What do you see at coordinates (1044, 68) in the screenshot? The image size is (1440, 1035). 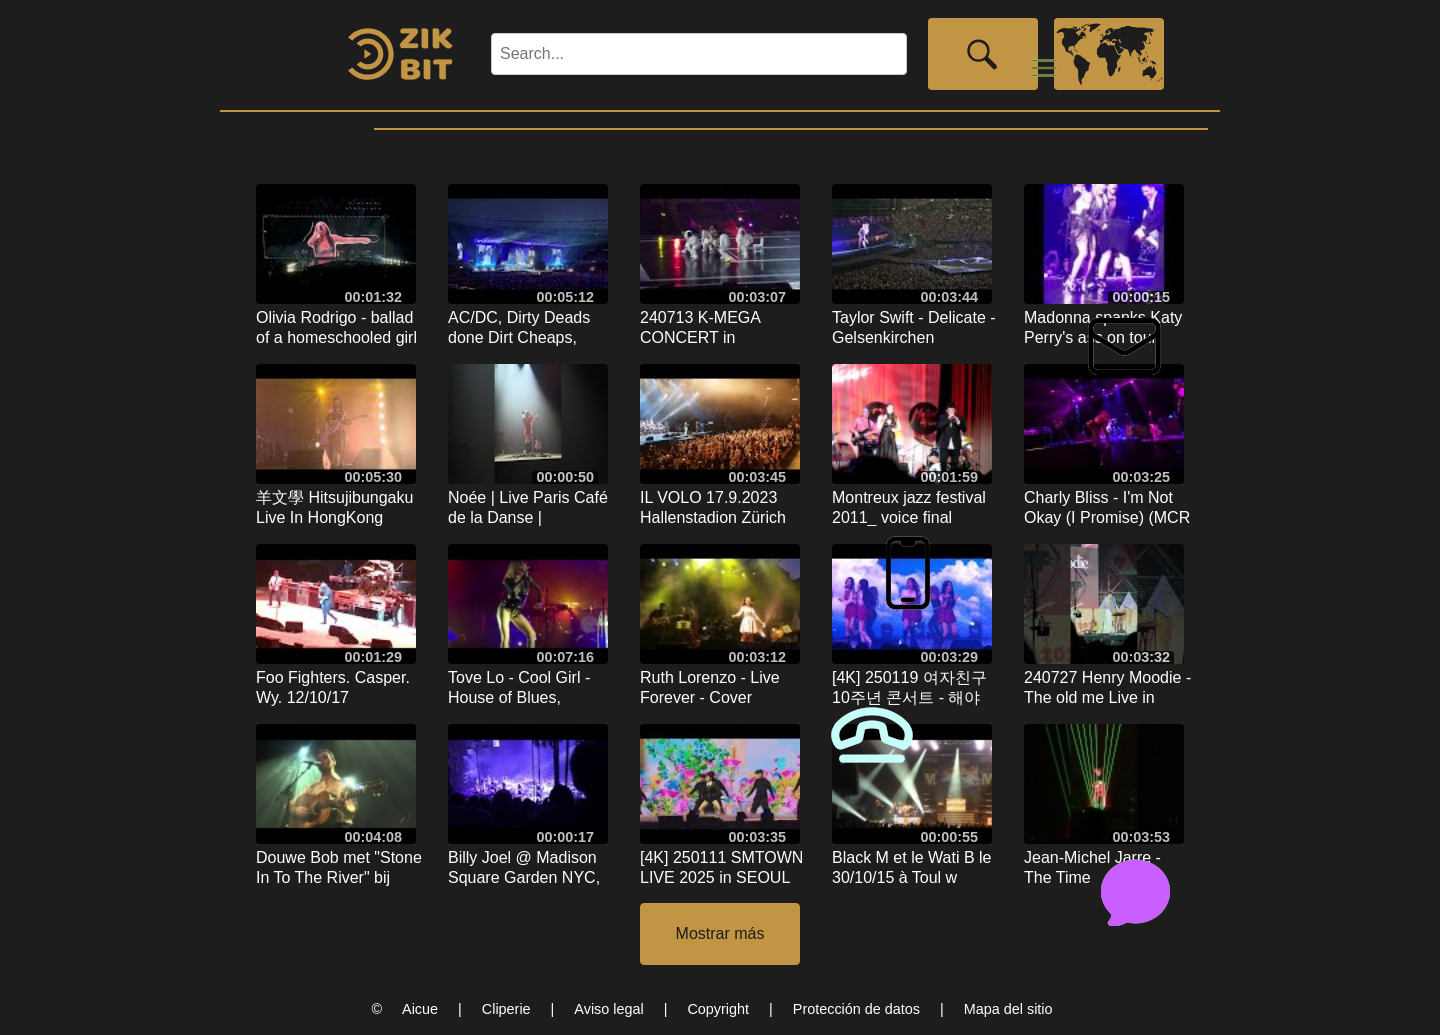 I see `open navigation menu` at bounding box center [1044, 68].